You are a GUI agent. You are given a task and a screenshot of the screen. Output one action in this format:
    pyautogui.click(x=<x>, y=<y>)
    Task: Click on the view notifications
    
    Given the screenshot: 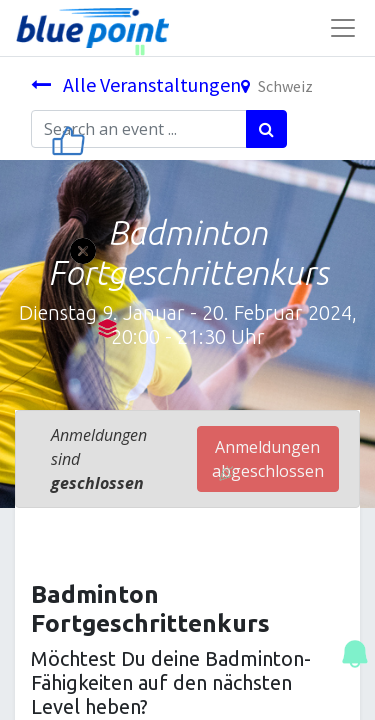 What is the action you would take?
    pyautogui.click(x=355, y=654)
    